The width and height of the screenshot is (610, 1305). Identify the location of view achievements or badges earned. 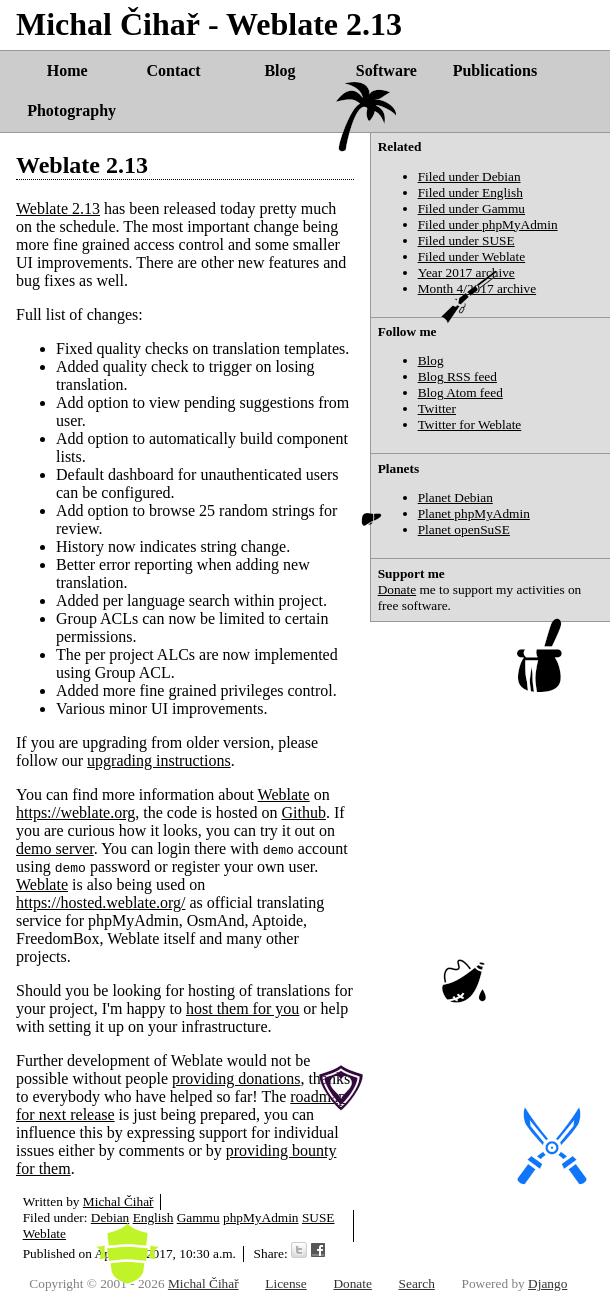
(127, 1253).